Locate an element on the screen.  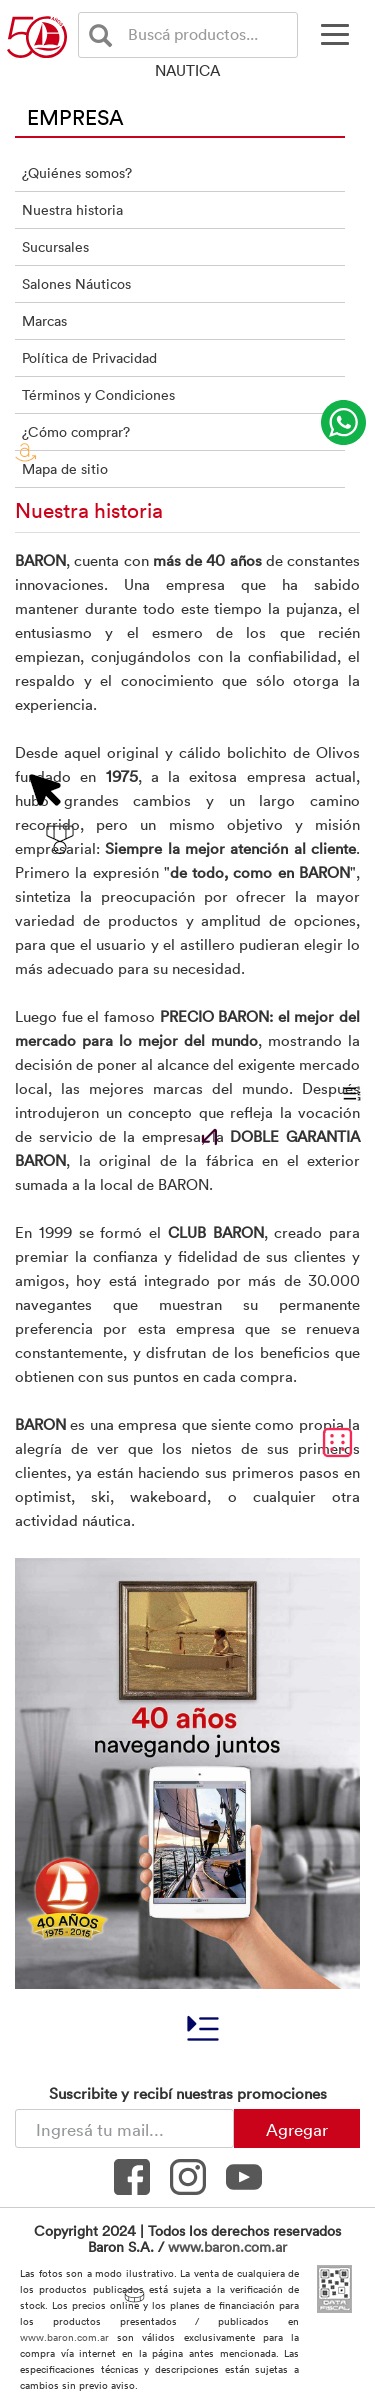
mouse cursor or pointer indicator is located at coordinates (45, 790).